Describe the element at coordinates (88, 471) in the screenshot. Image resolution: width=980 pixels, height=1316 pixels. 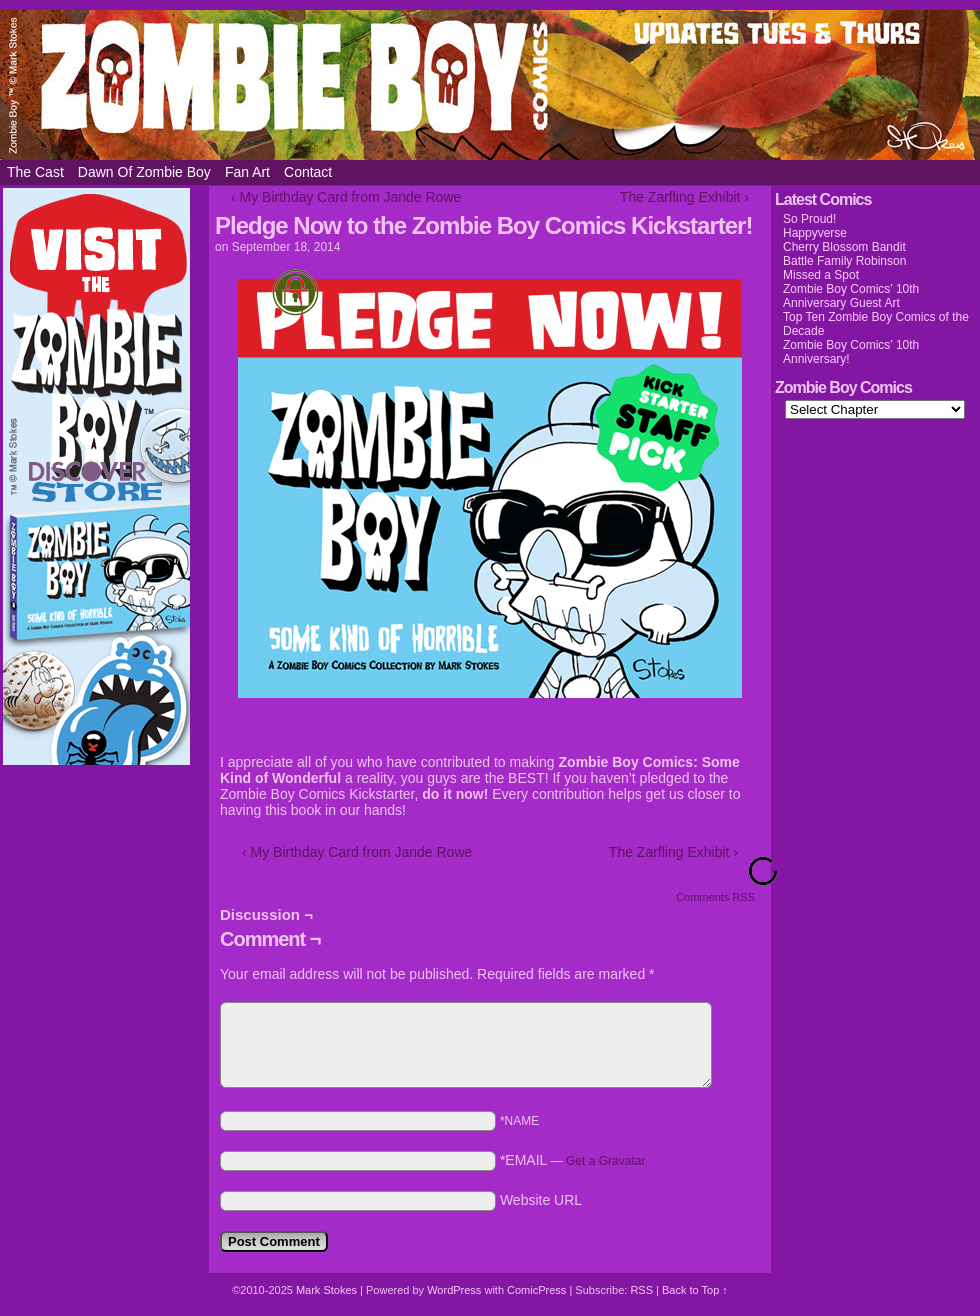
I see `pay with Discover card` at that location.